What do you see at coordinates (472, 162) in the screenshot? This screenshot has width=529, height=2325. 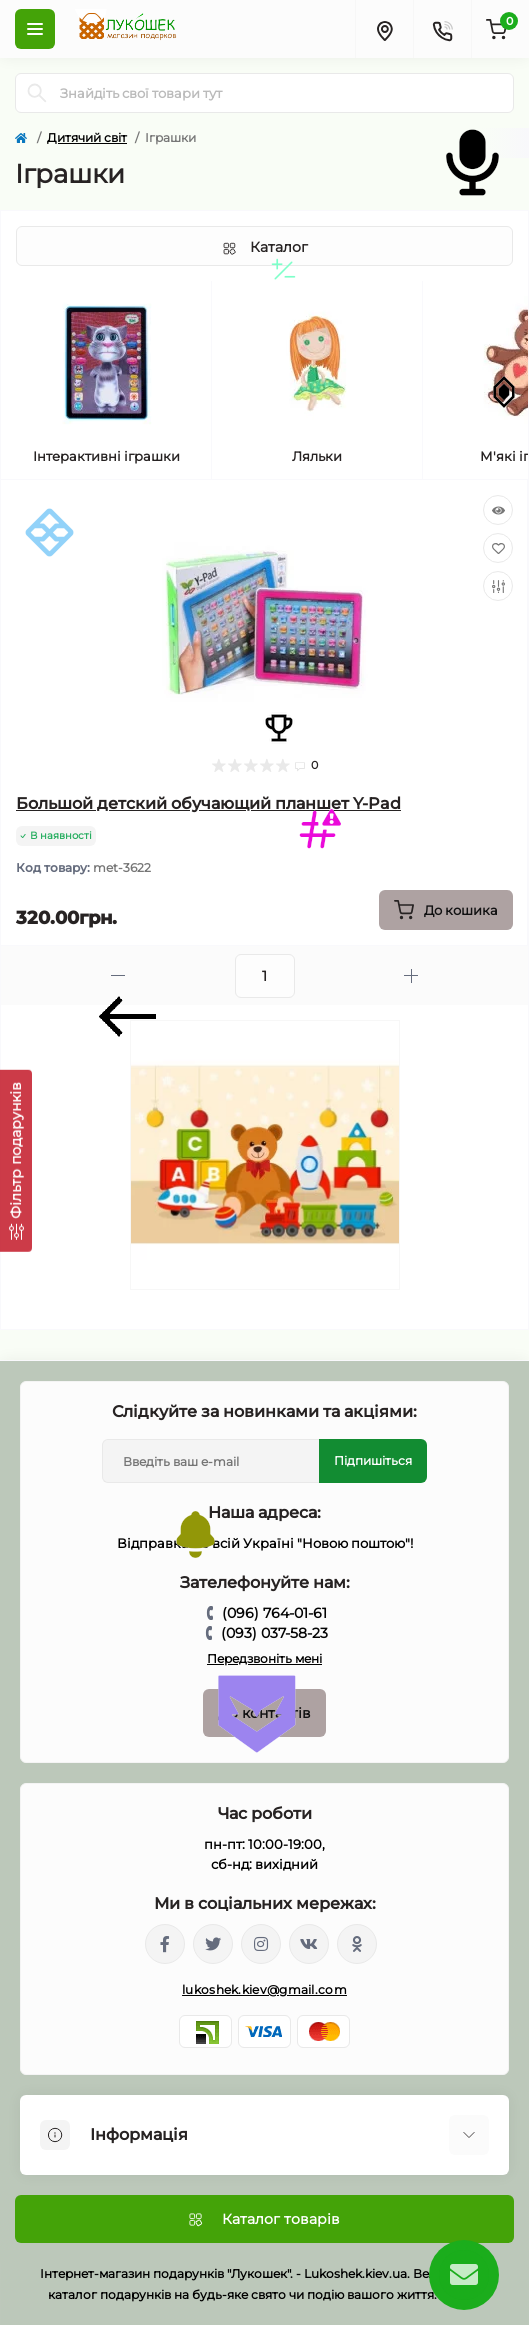 I see `unmute your microphone` at bounding box center [472, 162].